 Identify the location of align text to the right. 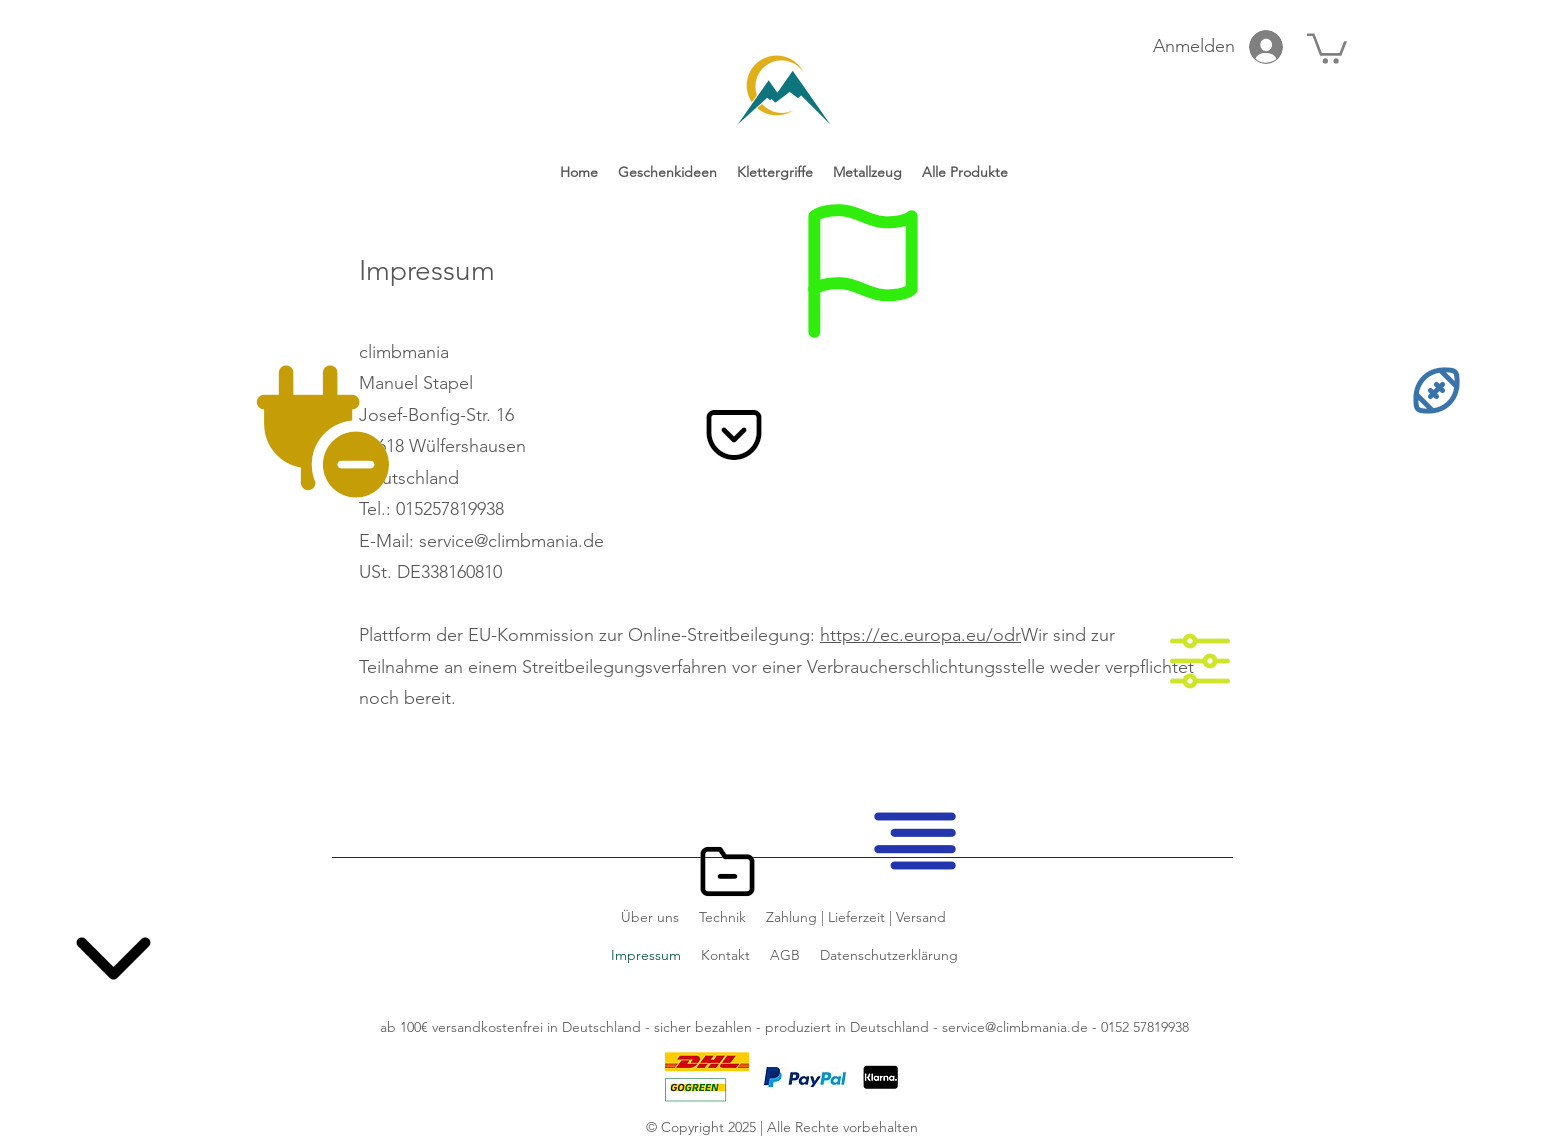
(915, 841).